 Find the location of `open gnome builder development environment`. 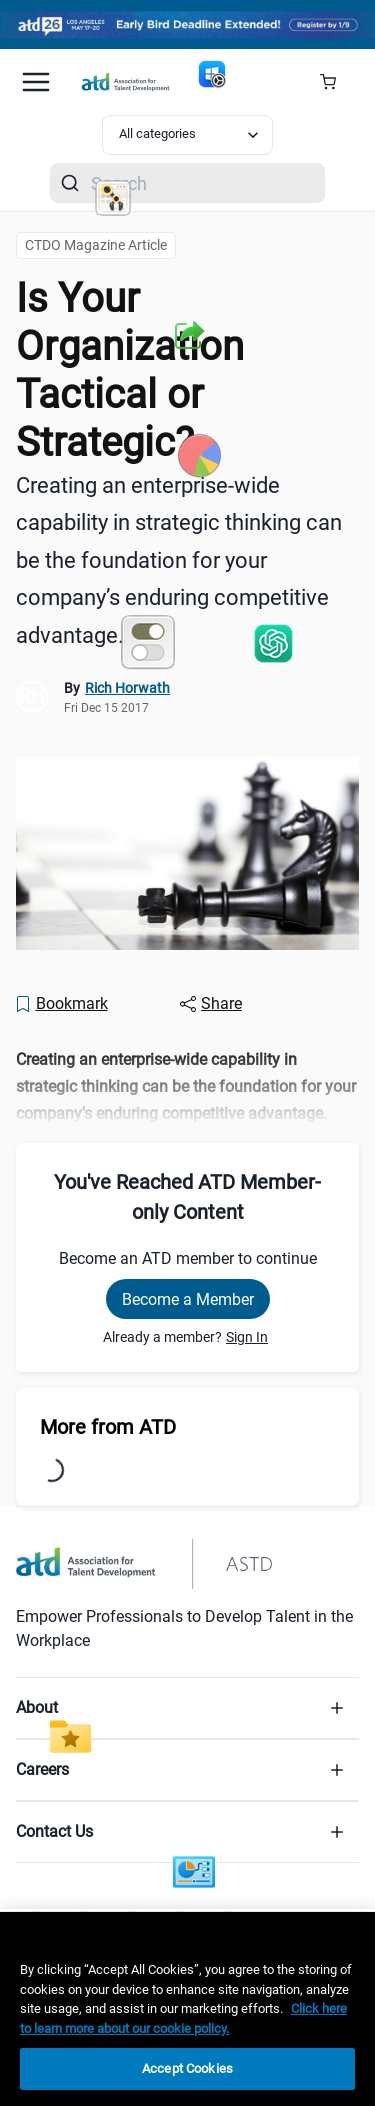

open gnome builder development environment is located at coordinates (113, 198).